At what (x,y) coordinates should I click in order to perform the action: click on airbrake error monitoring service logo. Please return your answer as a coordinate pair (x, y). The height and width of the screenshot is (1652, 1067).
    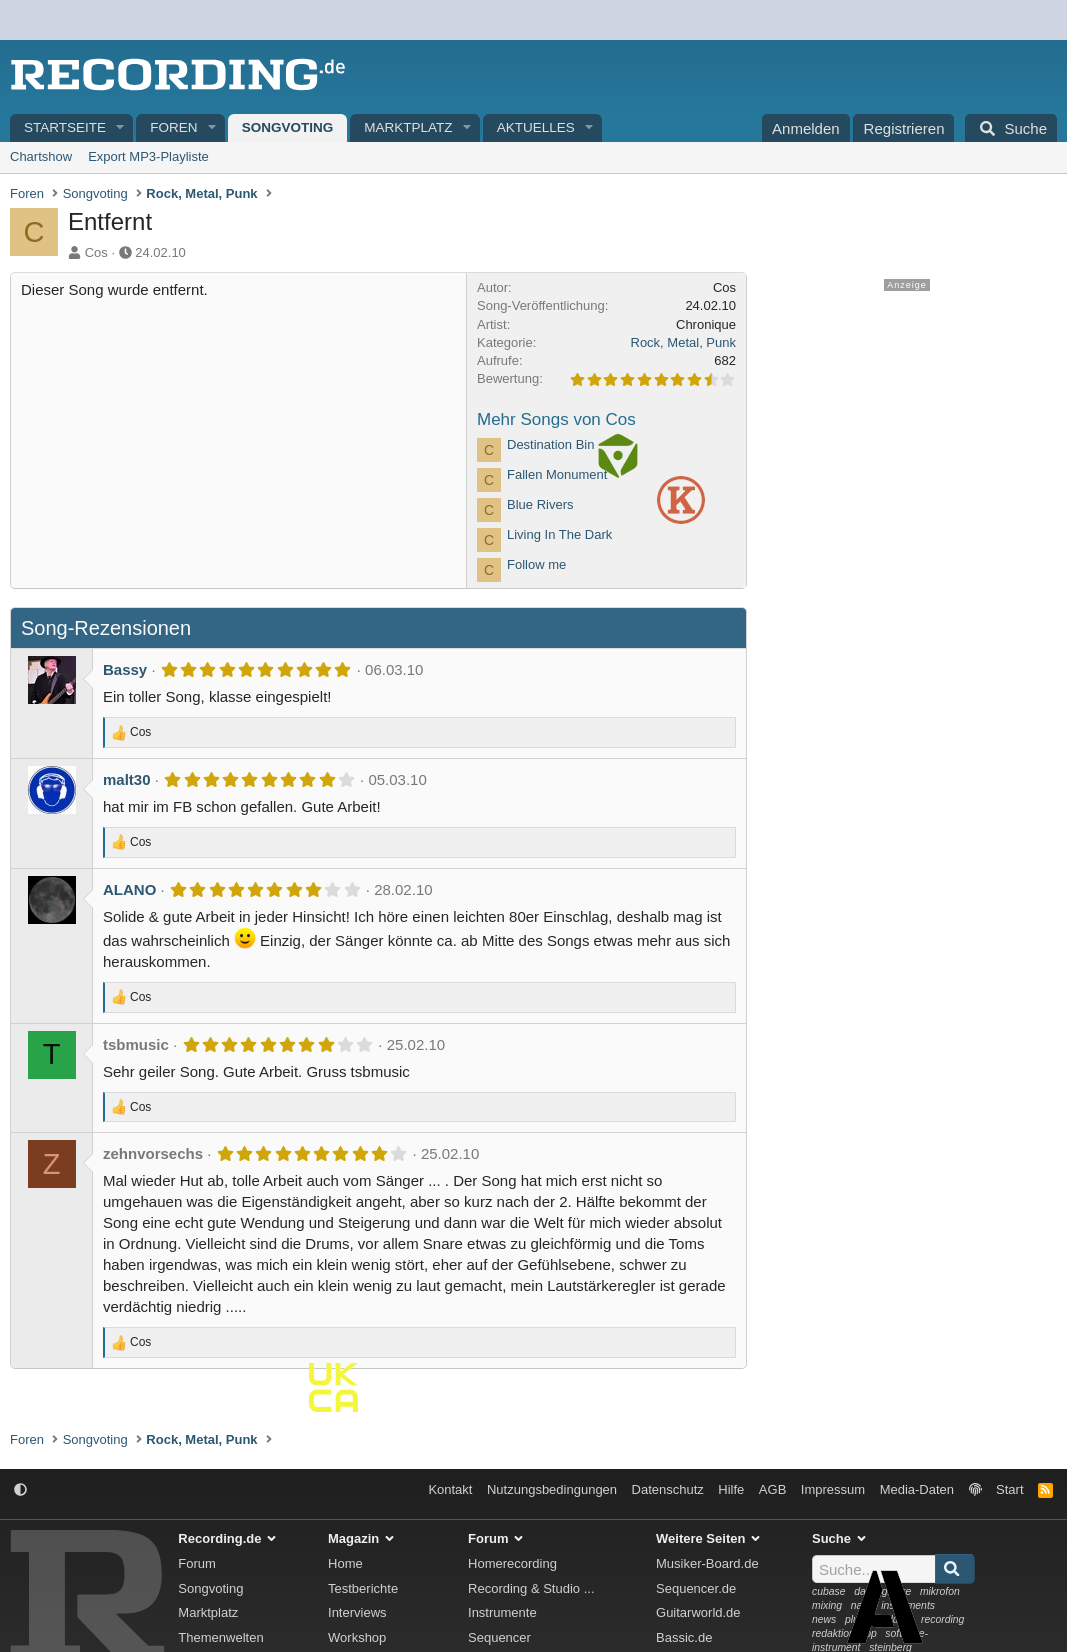
    Looking at the image, I should click on (885, 1607).